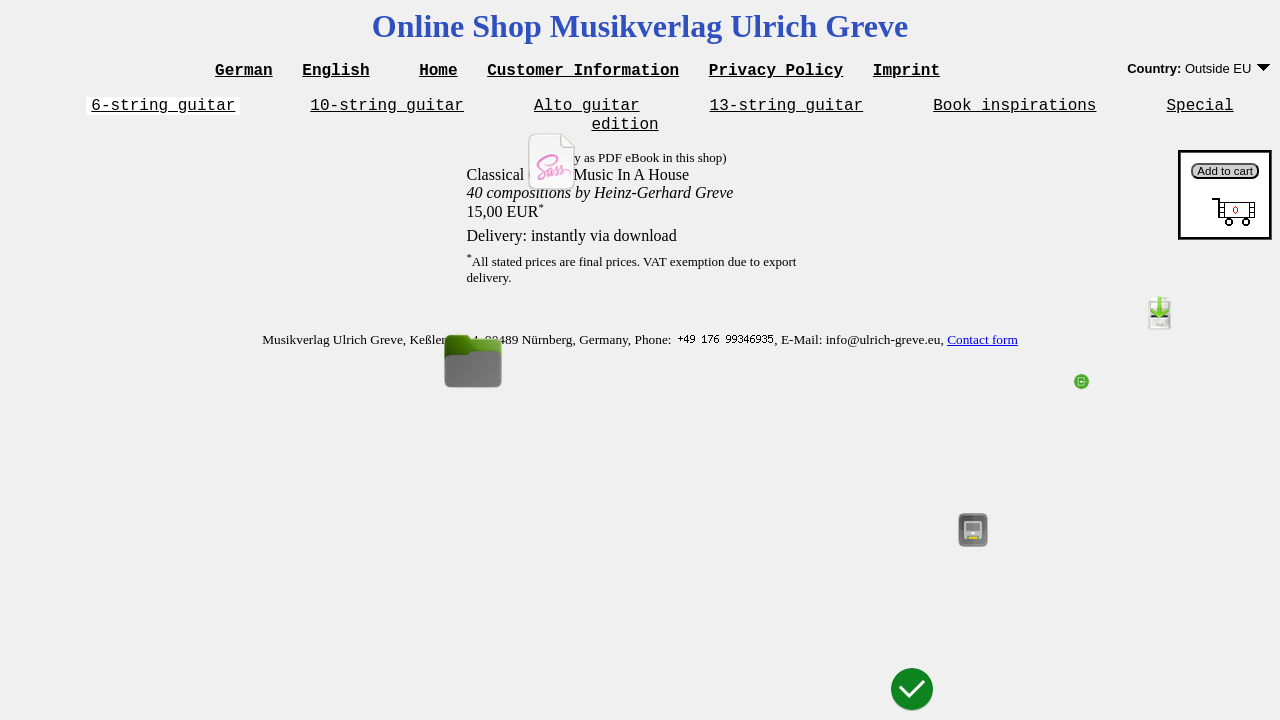  I want to click on log out of your account, so click(1081, 381).